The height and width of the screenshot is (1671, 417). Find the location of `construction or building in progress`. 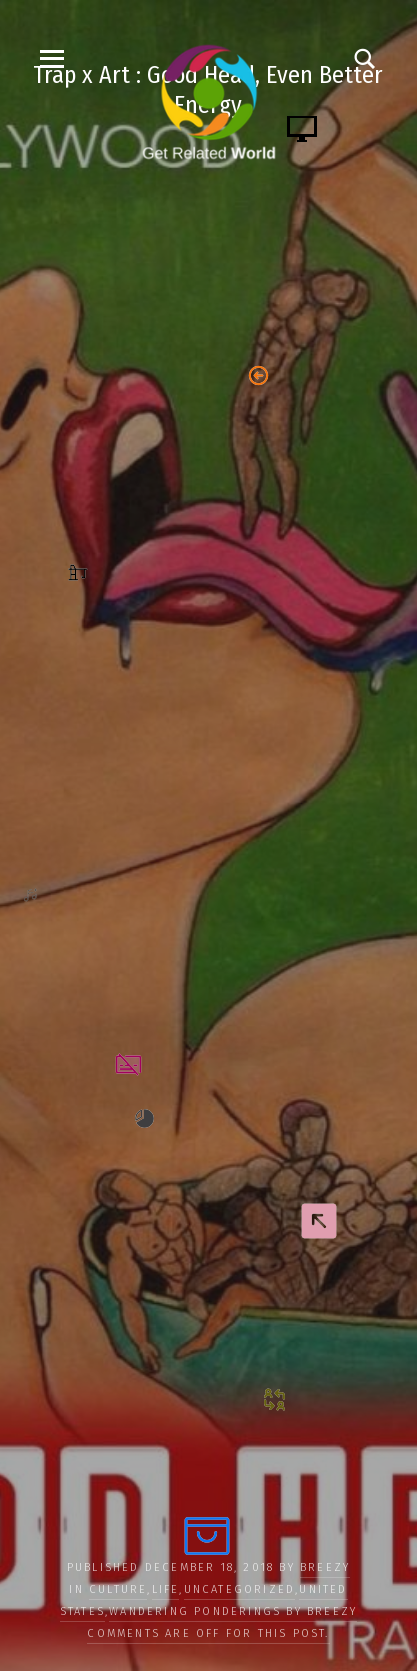

construction or building in progress is located at coordinates (77, 572).